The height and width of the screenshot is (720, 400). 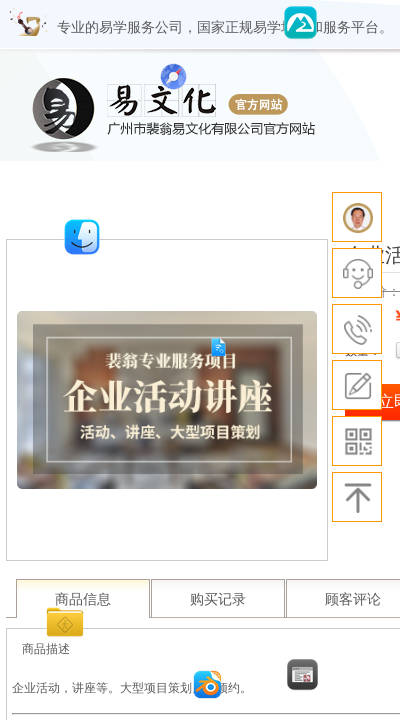 I want to click on open the web browser, so click(x=173, y=76).